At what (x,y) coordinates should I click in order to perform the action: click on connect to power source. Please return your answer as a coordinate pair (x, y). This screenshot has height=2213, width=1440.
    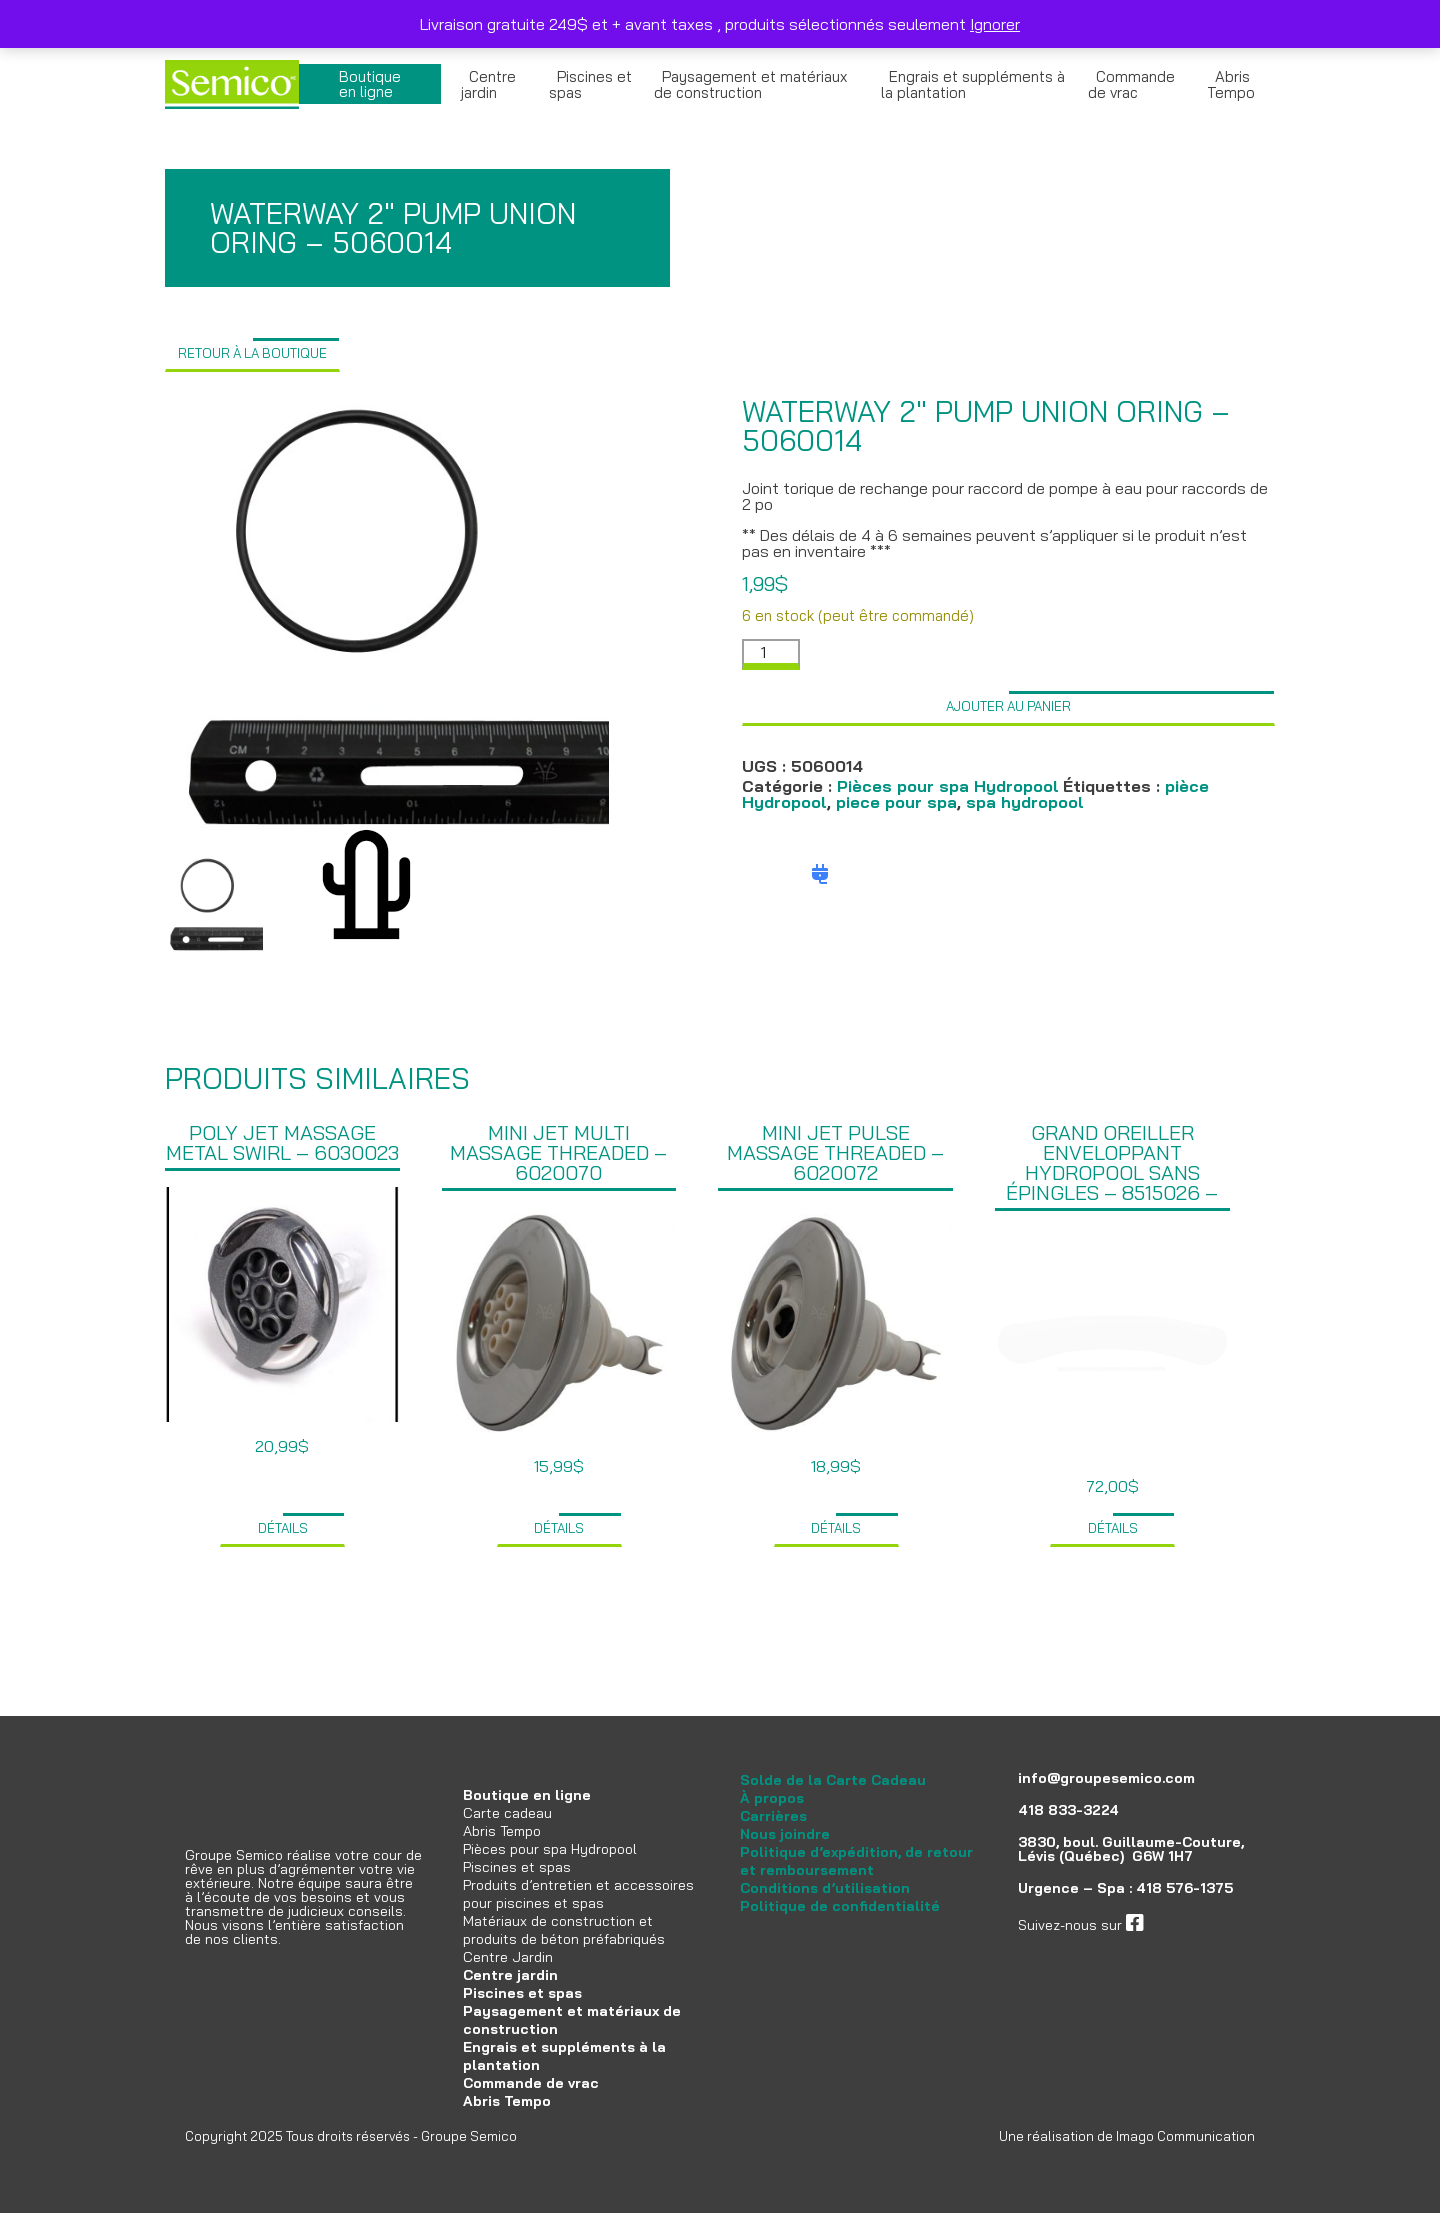
    Looking at the image, I should click on (820, 874).